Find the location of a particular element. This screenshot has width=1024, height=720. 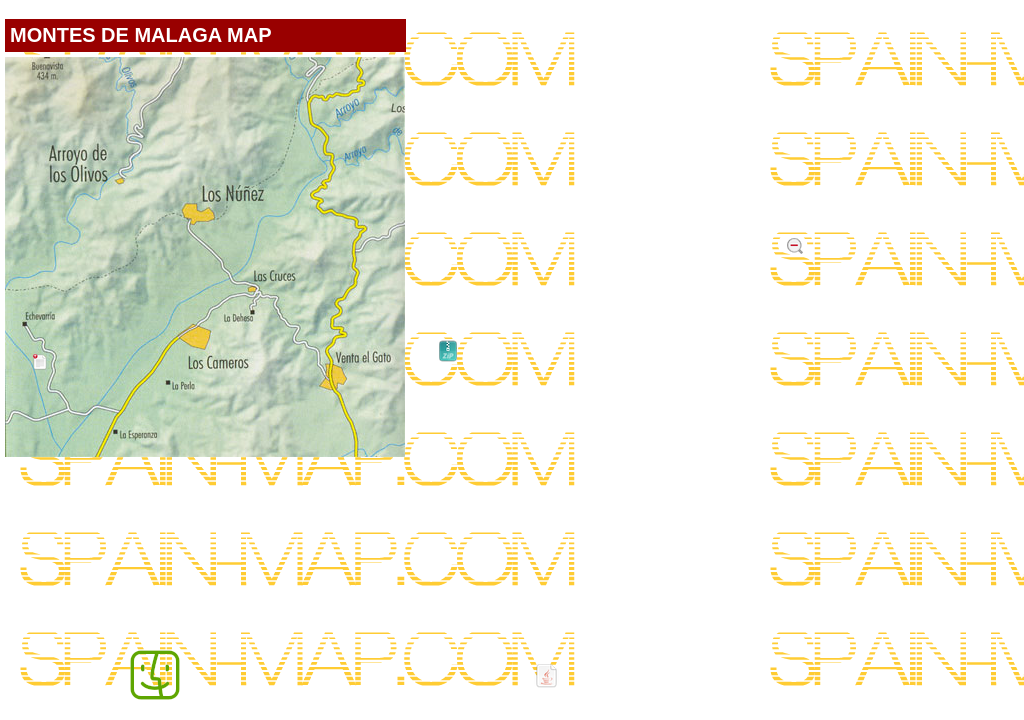

open a compressed zip archive is located at coordinates (448, 351).